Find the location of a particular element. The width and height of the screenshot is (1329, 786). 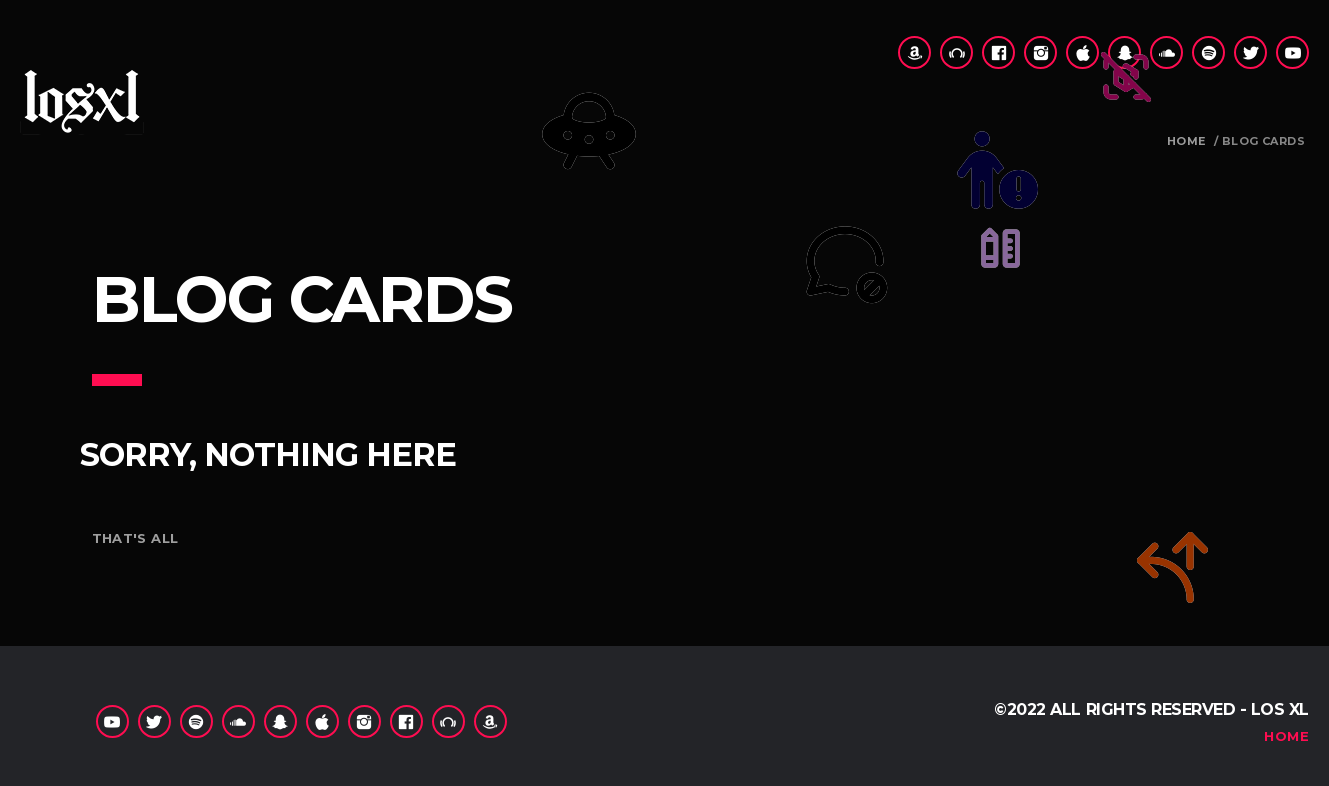

access sci-fi or space-themed content is located at coordinates (589, 131).